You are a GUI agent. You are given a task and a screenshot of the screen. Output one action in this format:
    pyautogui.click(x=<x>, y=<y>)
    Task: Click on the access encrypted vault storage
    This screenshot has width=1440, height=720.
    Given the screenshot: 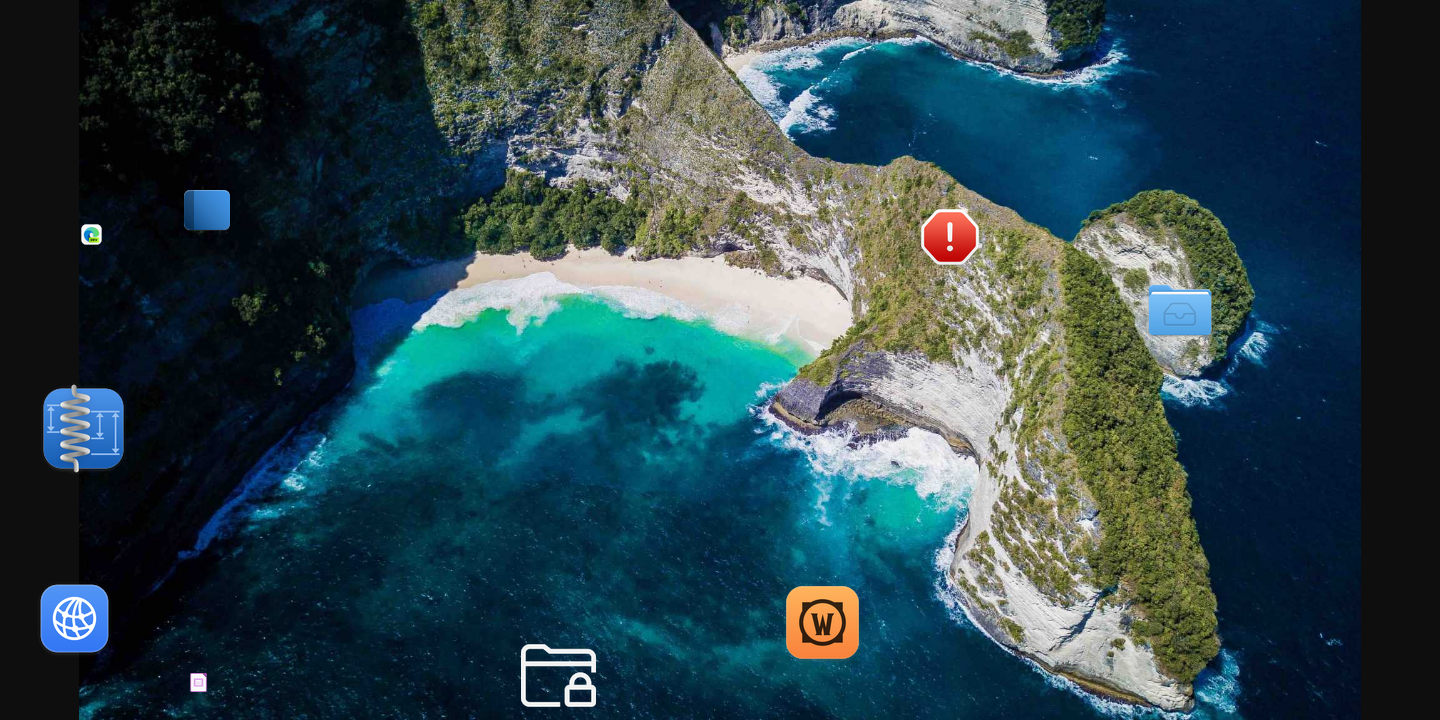 What is the action you would take?
    pyautogui.click(x=558, y=675)
    